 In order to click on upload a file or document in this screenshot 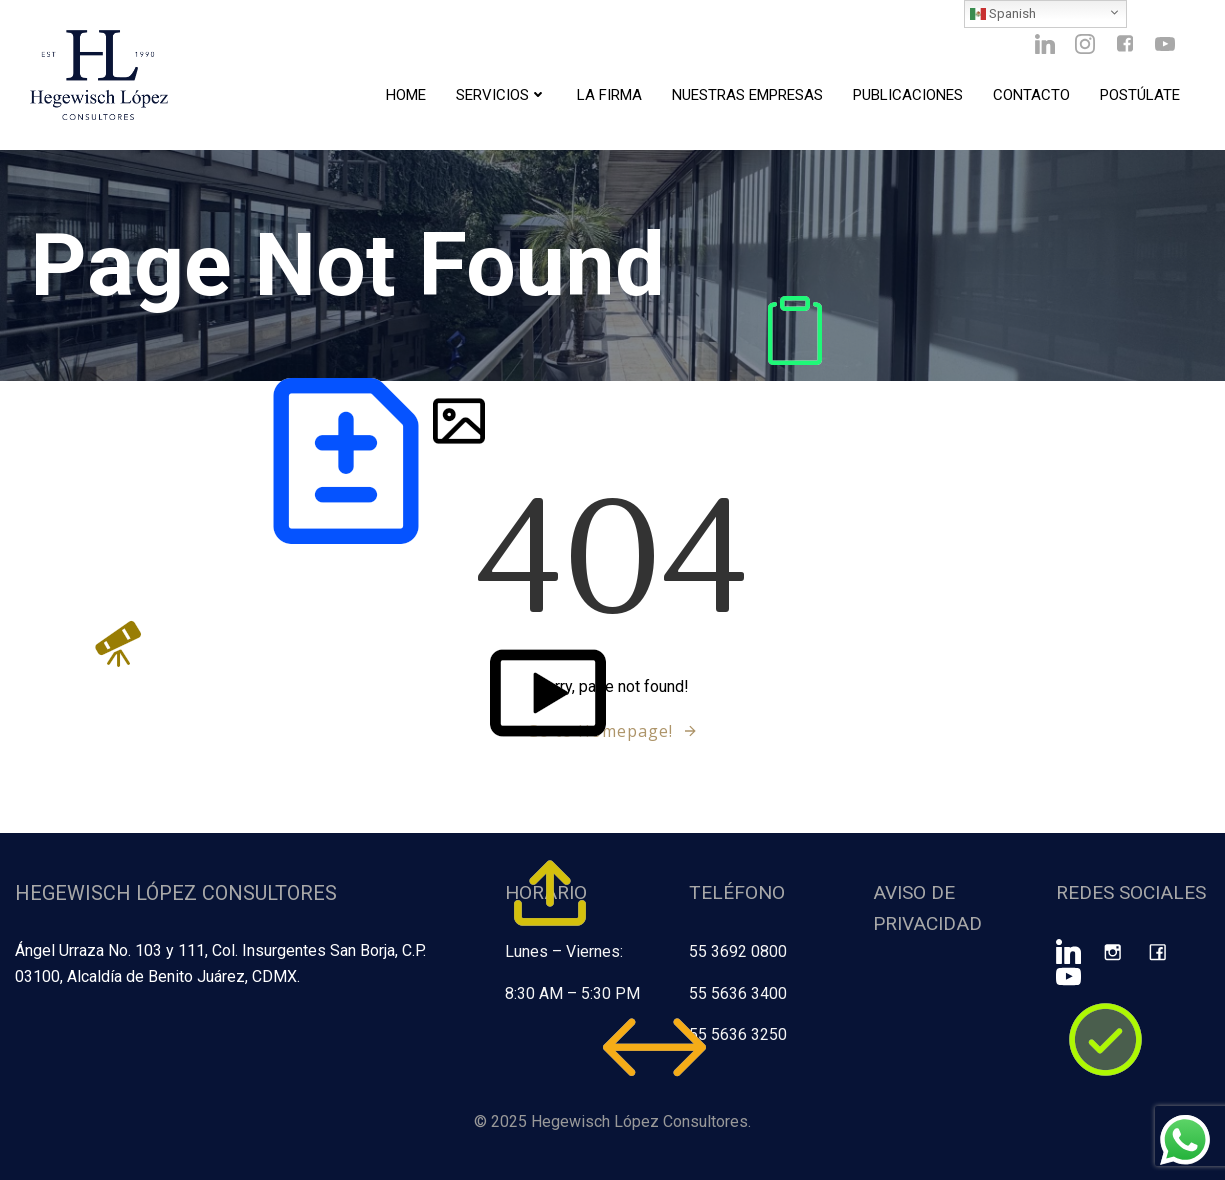, I will do `click(550, 895)`.